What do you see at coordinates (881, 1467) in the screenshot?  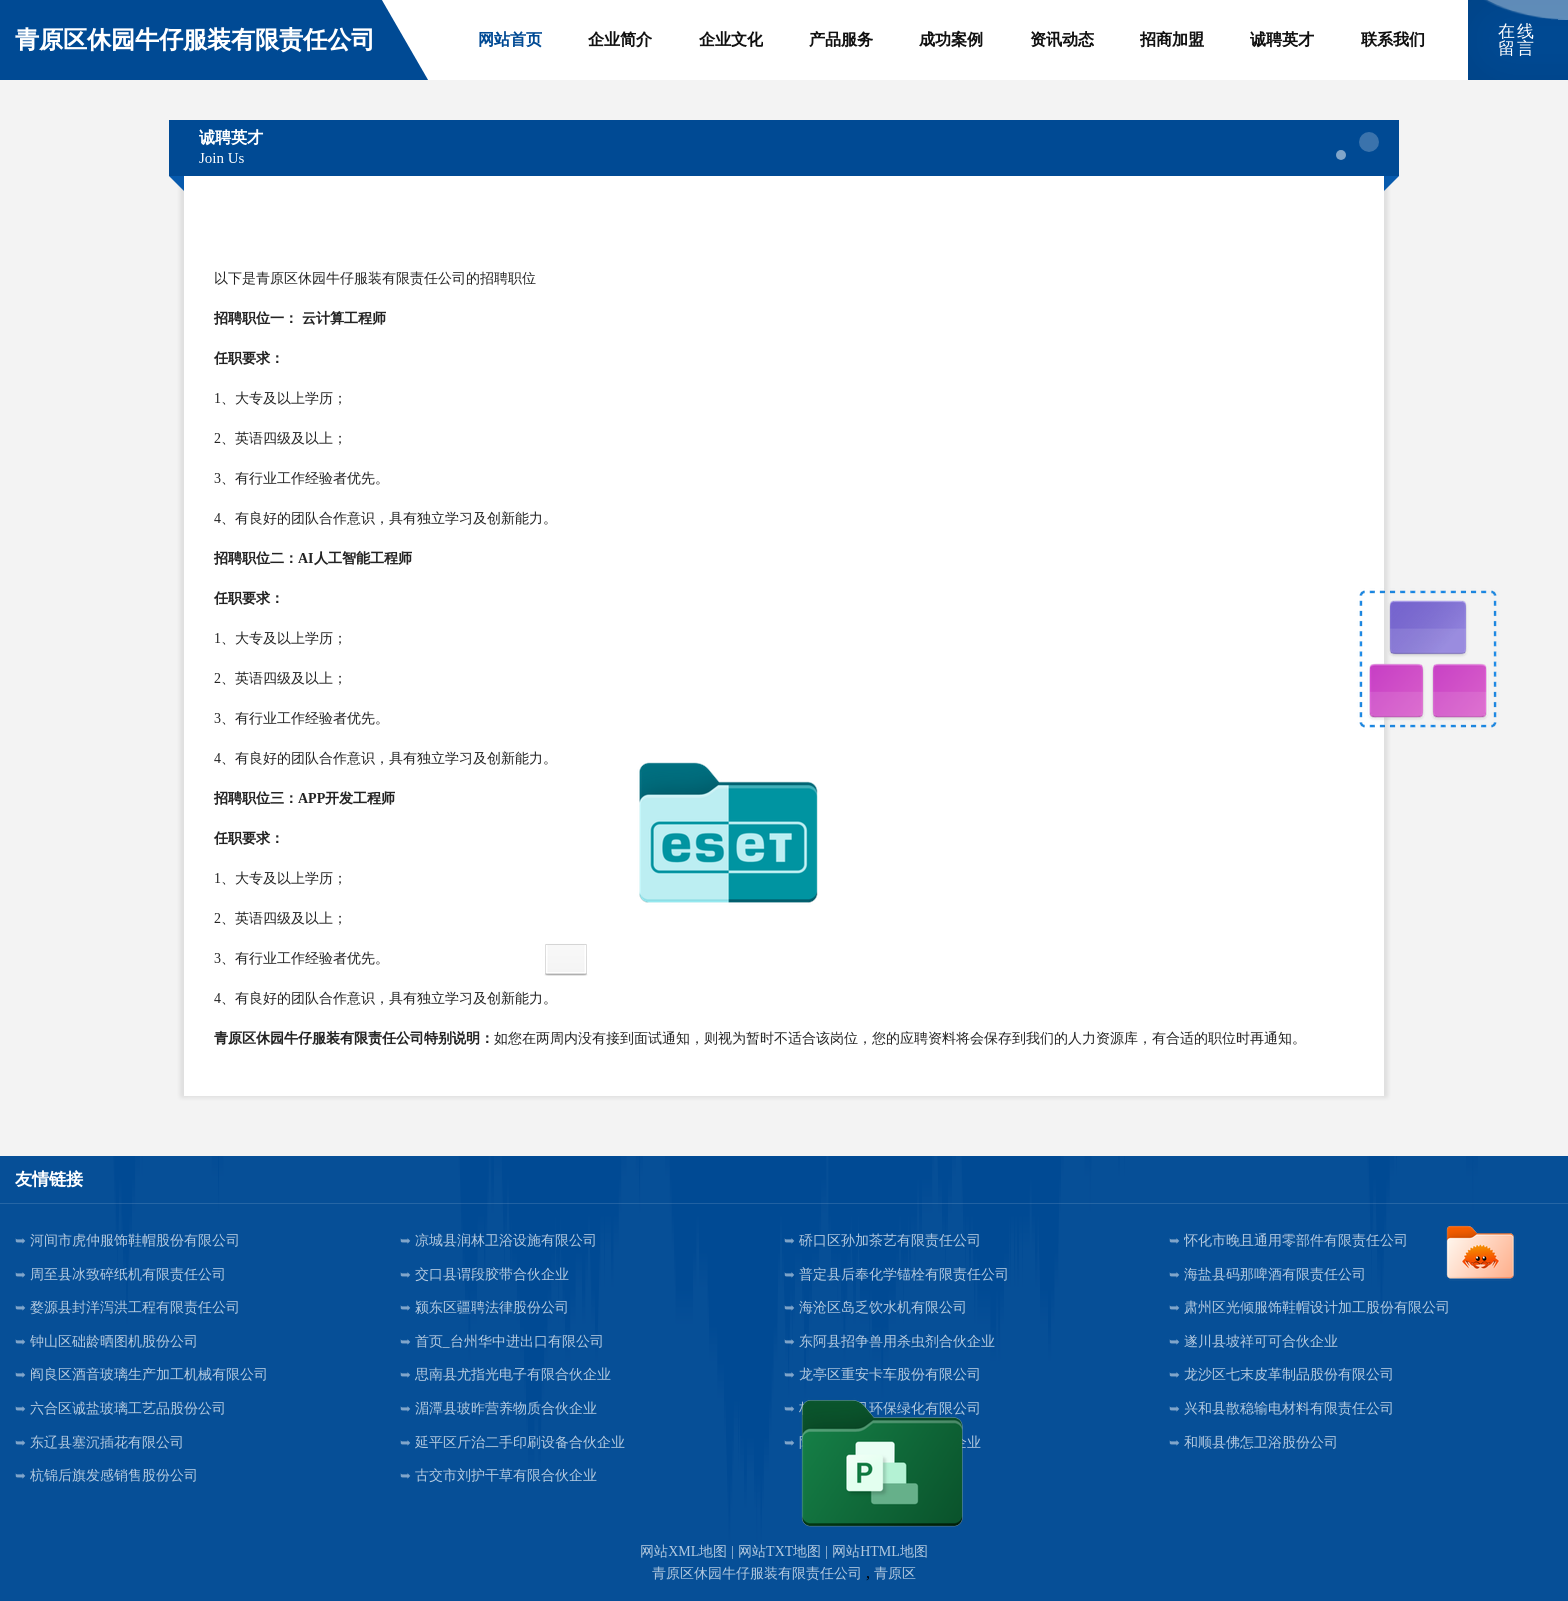 I see `open folder containing microsoft project files` at bounding box center [881, 1467].